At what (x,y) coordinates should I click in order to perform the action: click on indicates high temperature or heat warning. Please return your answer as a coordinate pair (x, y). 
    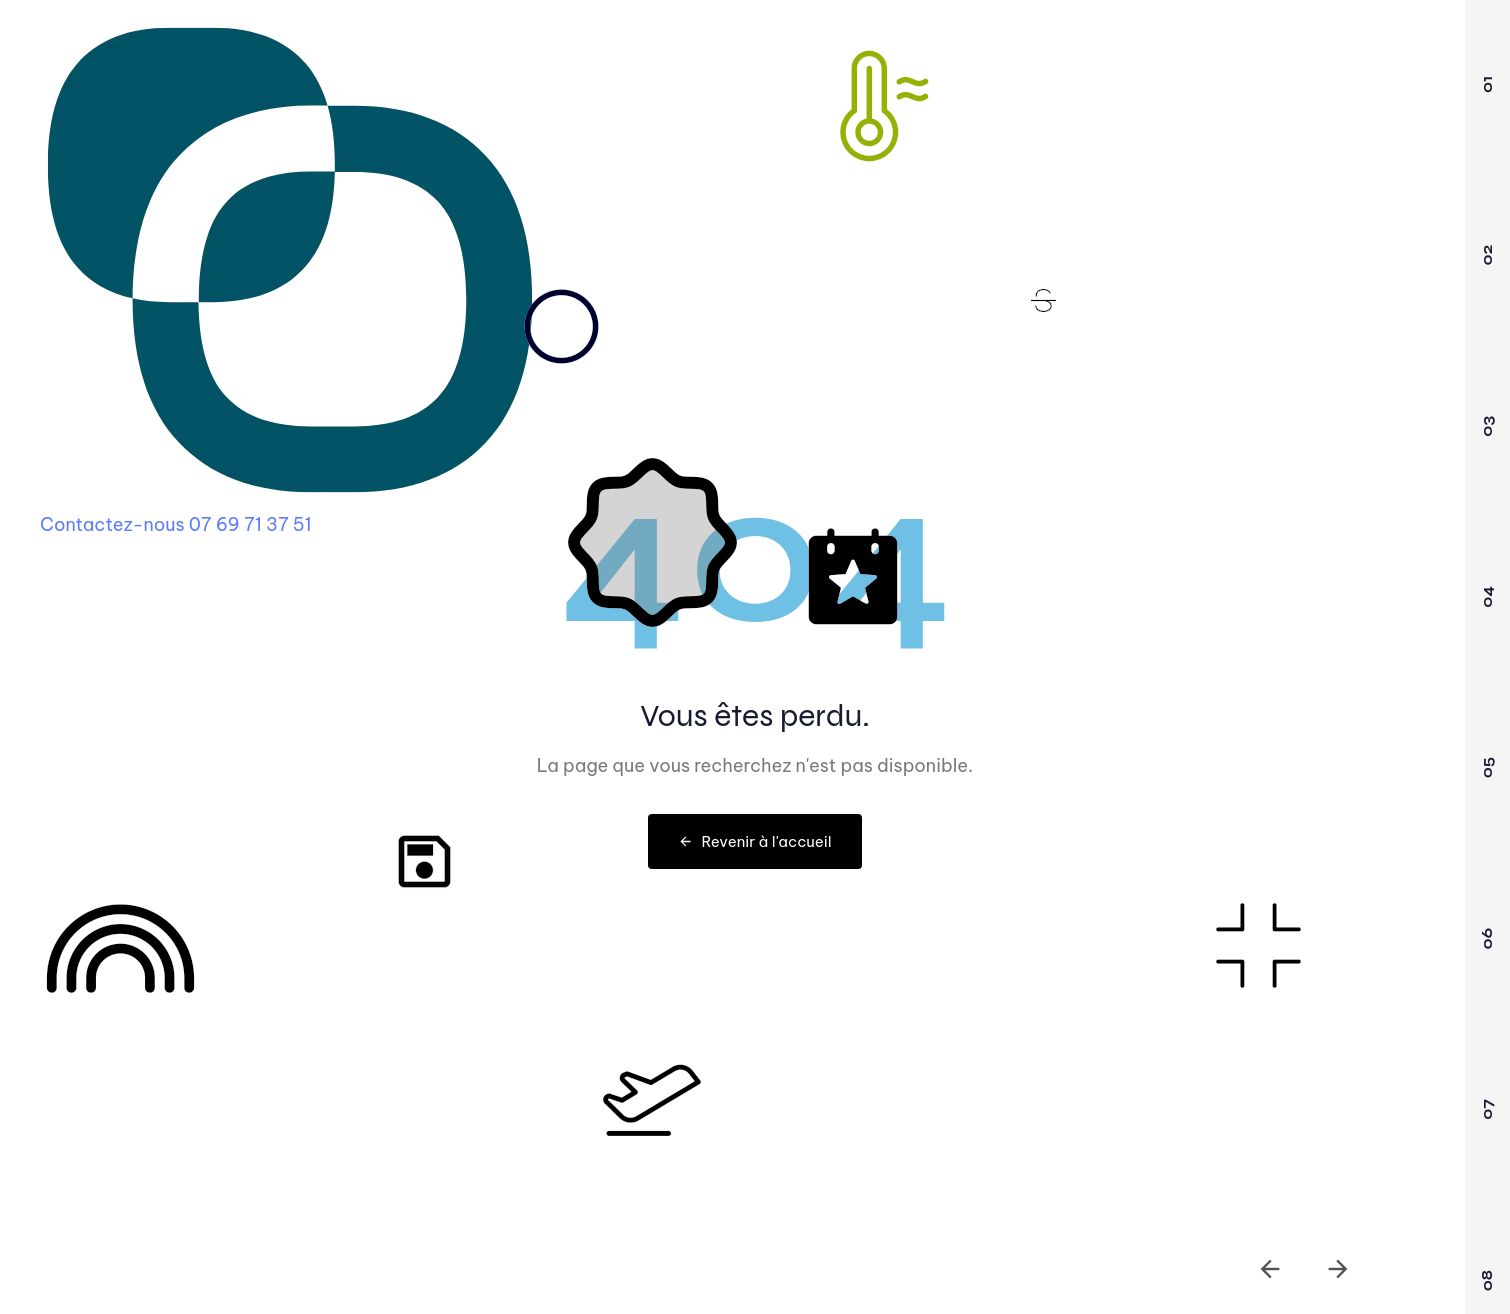
    Looking at the image, I should click on (873, 106).